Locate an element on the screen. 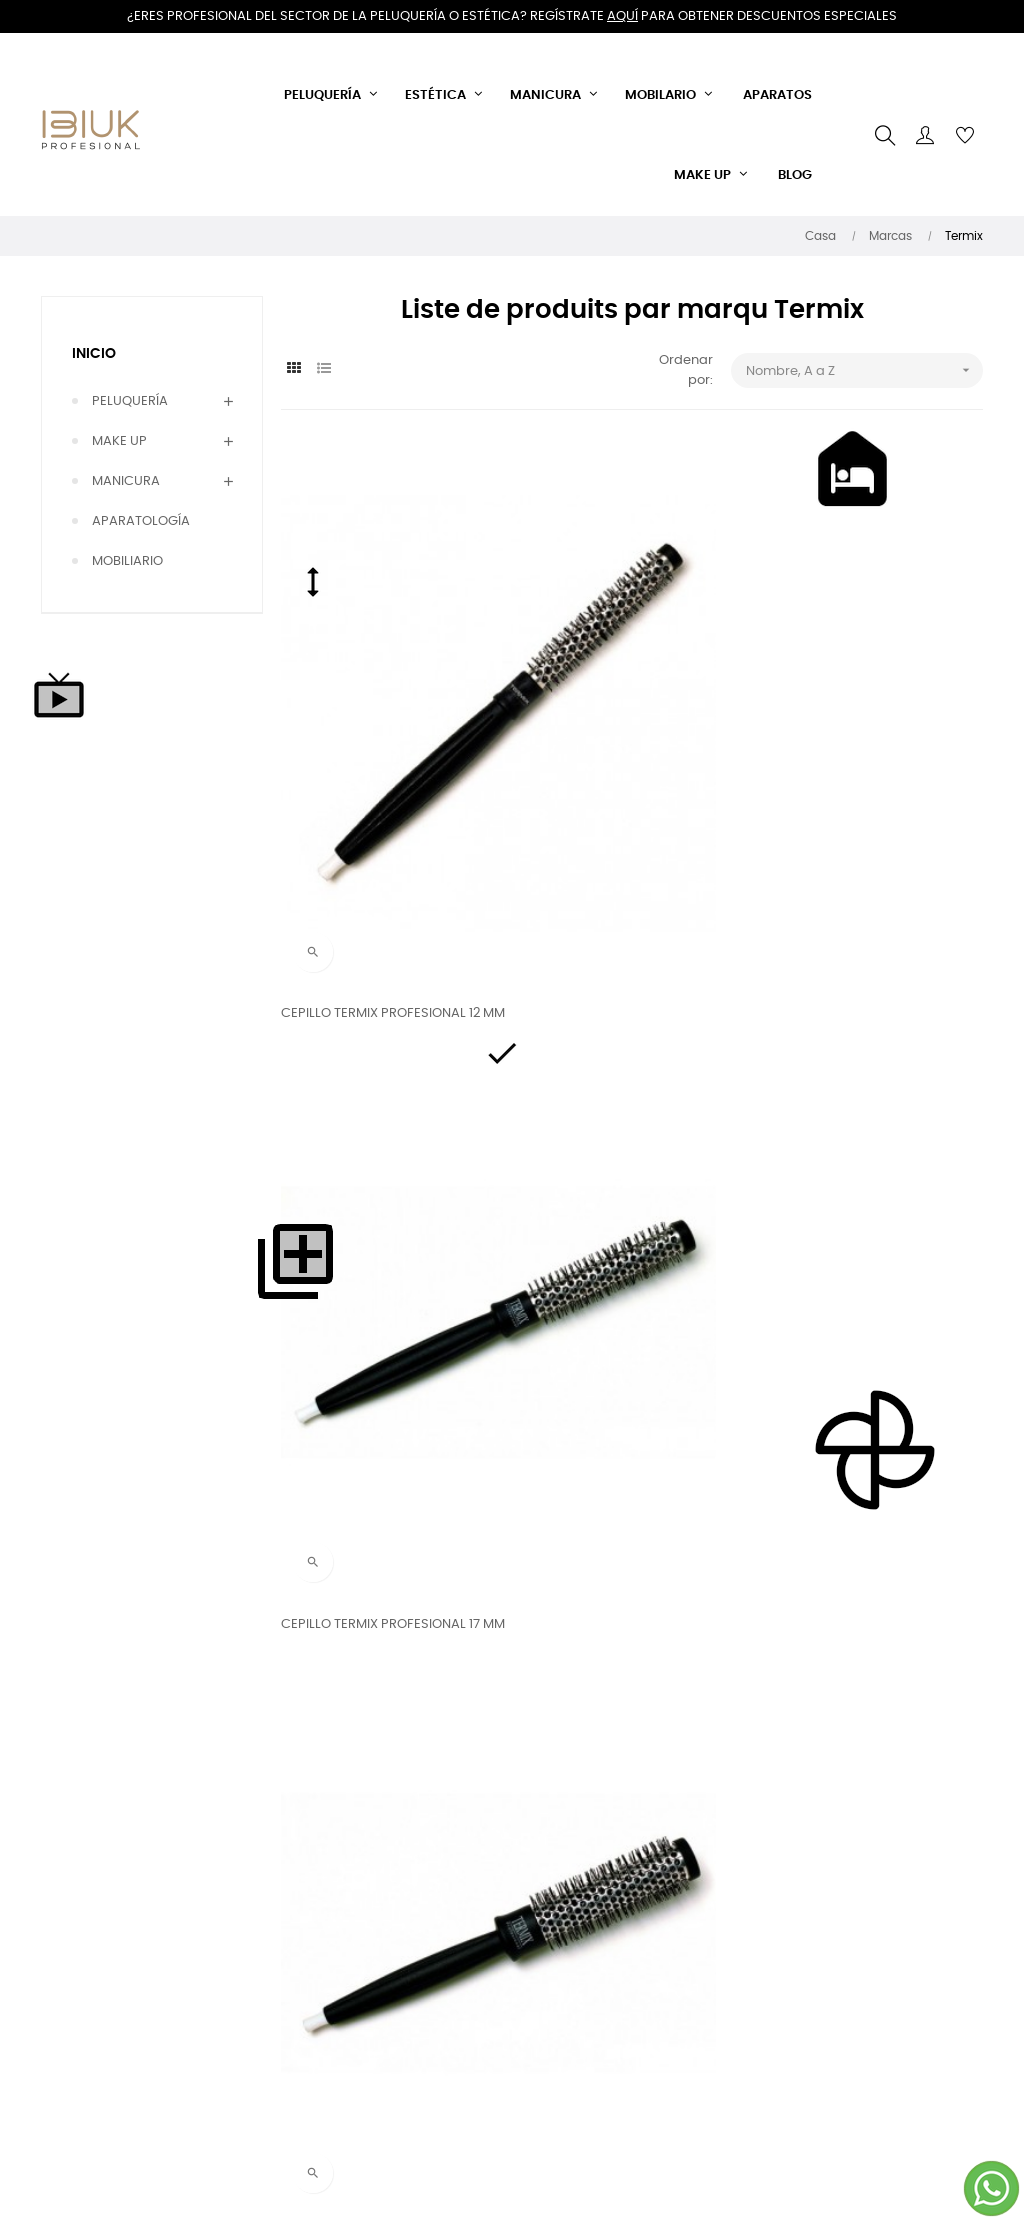 This screenshot has width=1024, height=2221. find nearby overnight accommodations is located at coordinates (852, 467).